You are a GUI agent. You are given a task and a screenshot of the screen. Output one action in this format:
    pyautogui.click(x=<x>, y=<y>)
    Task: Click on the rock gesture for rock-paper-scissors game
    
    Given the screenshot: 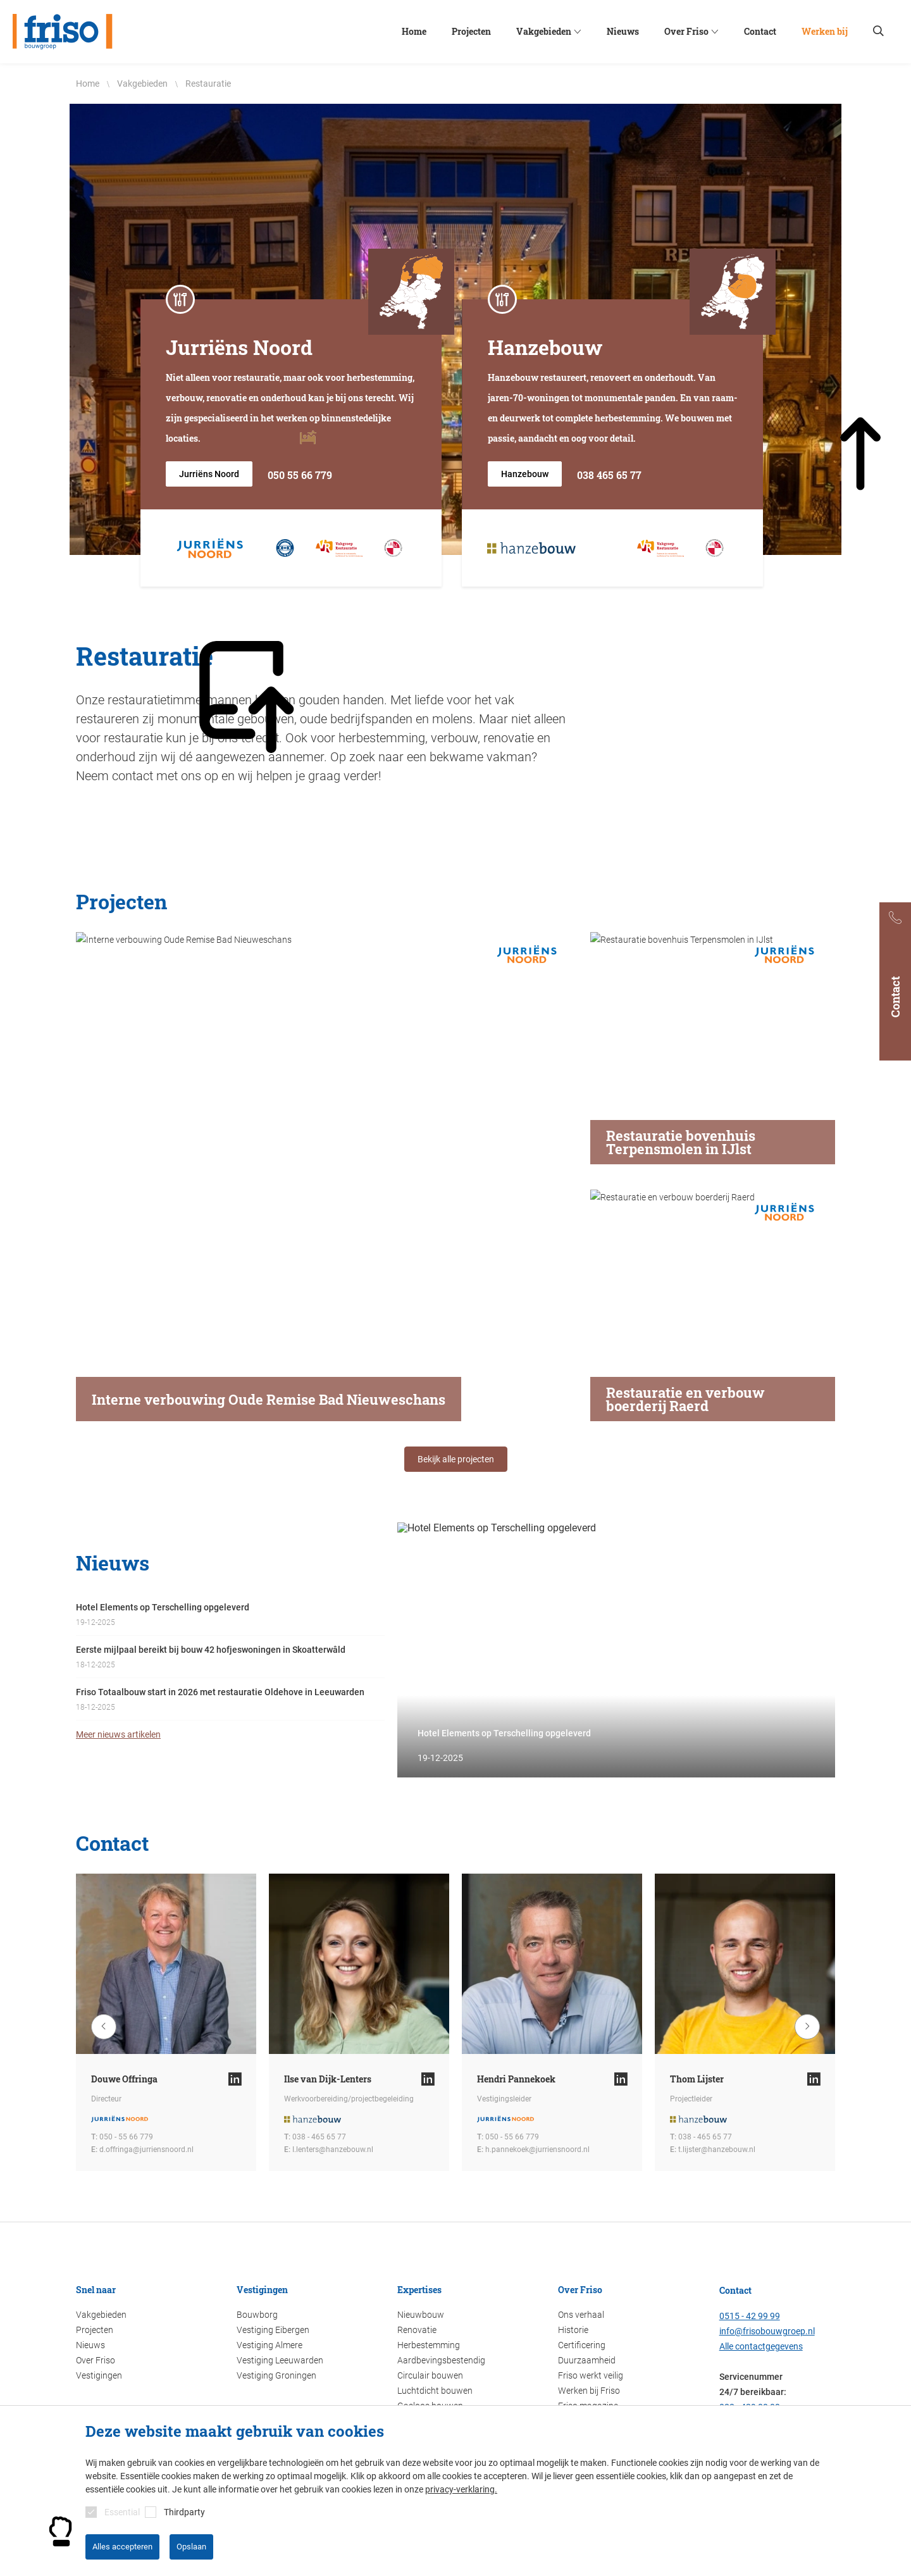 What is the action you would take?
    pyautogui.click(x=60, y=2531)
    